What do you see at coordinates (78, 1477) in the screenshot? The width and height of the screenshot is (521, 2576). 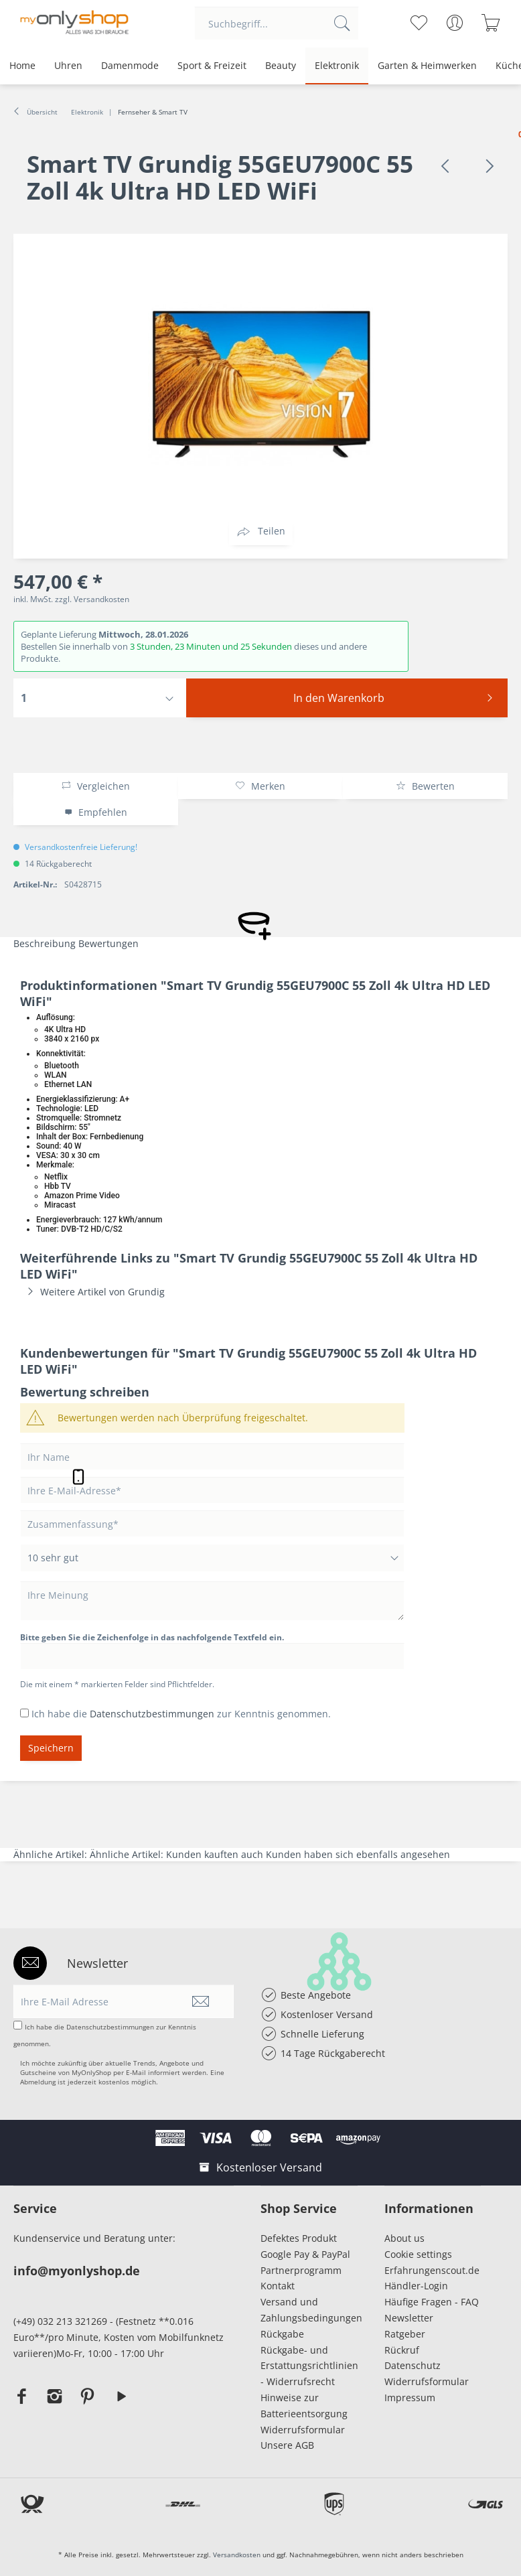 I see `switch to mobile view` at bounding box center [78, 1477].